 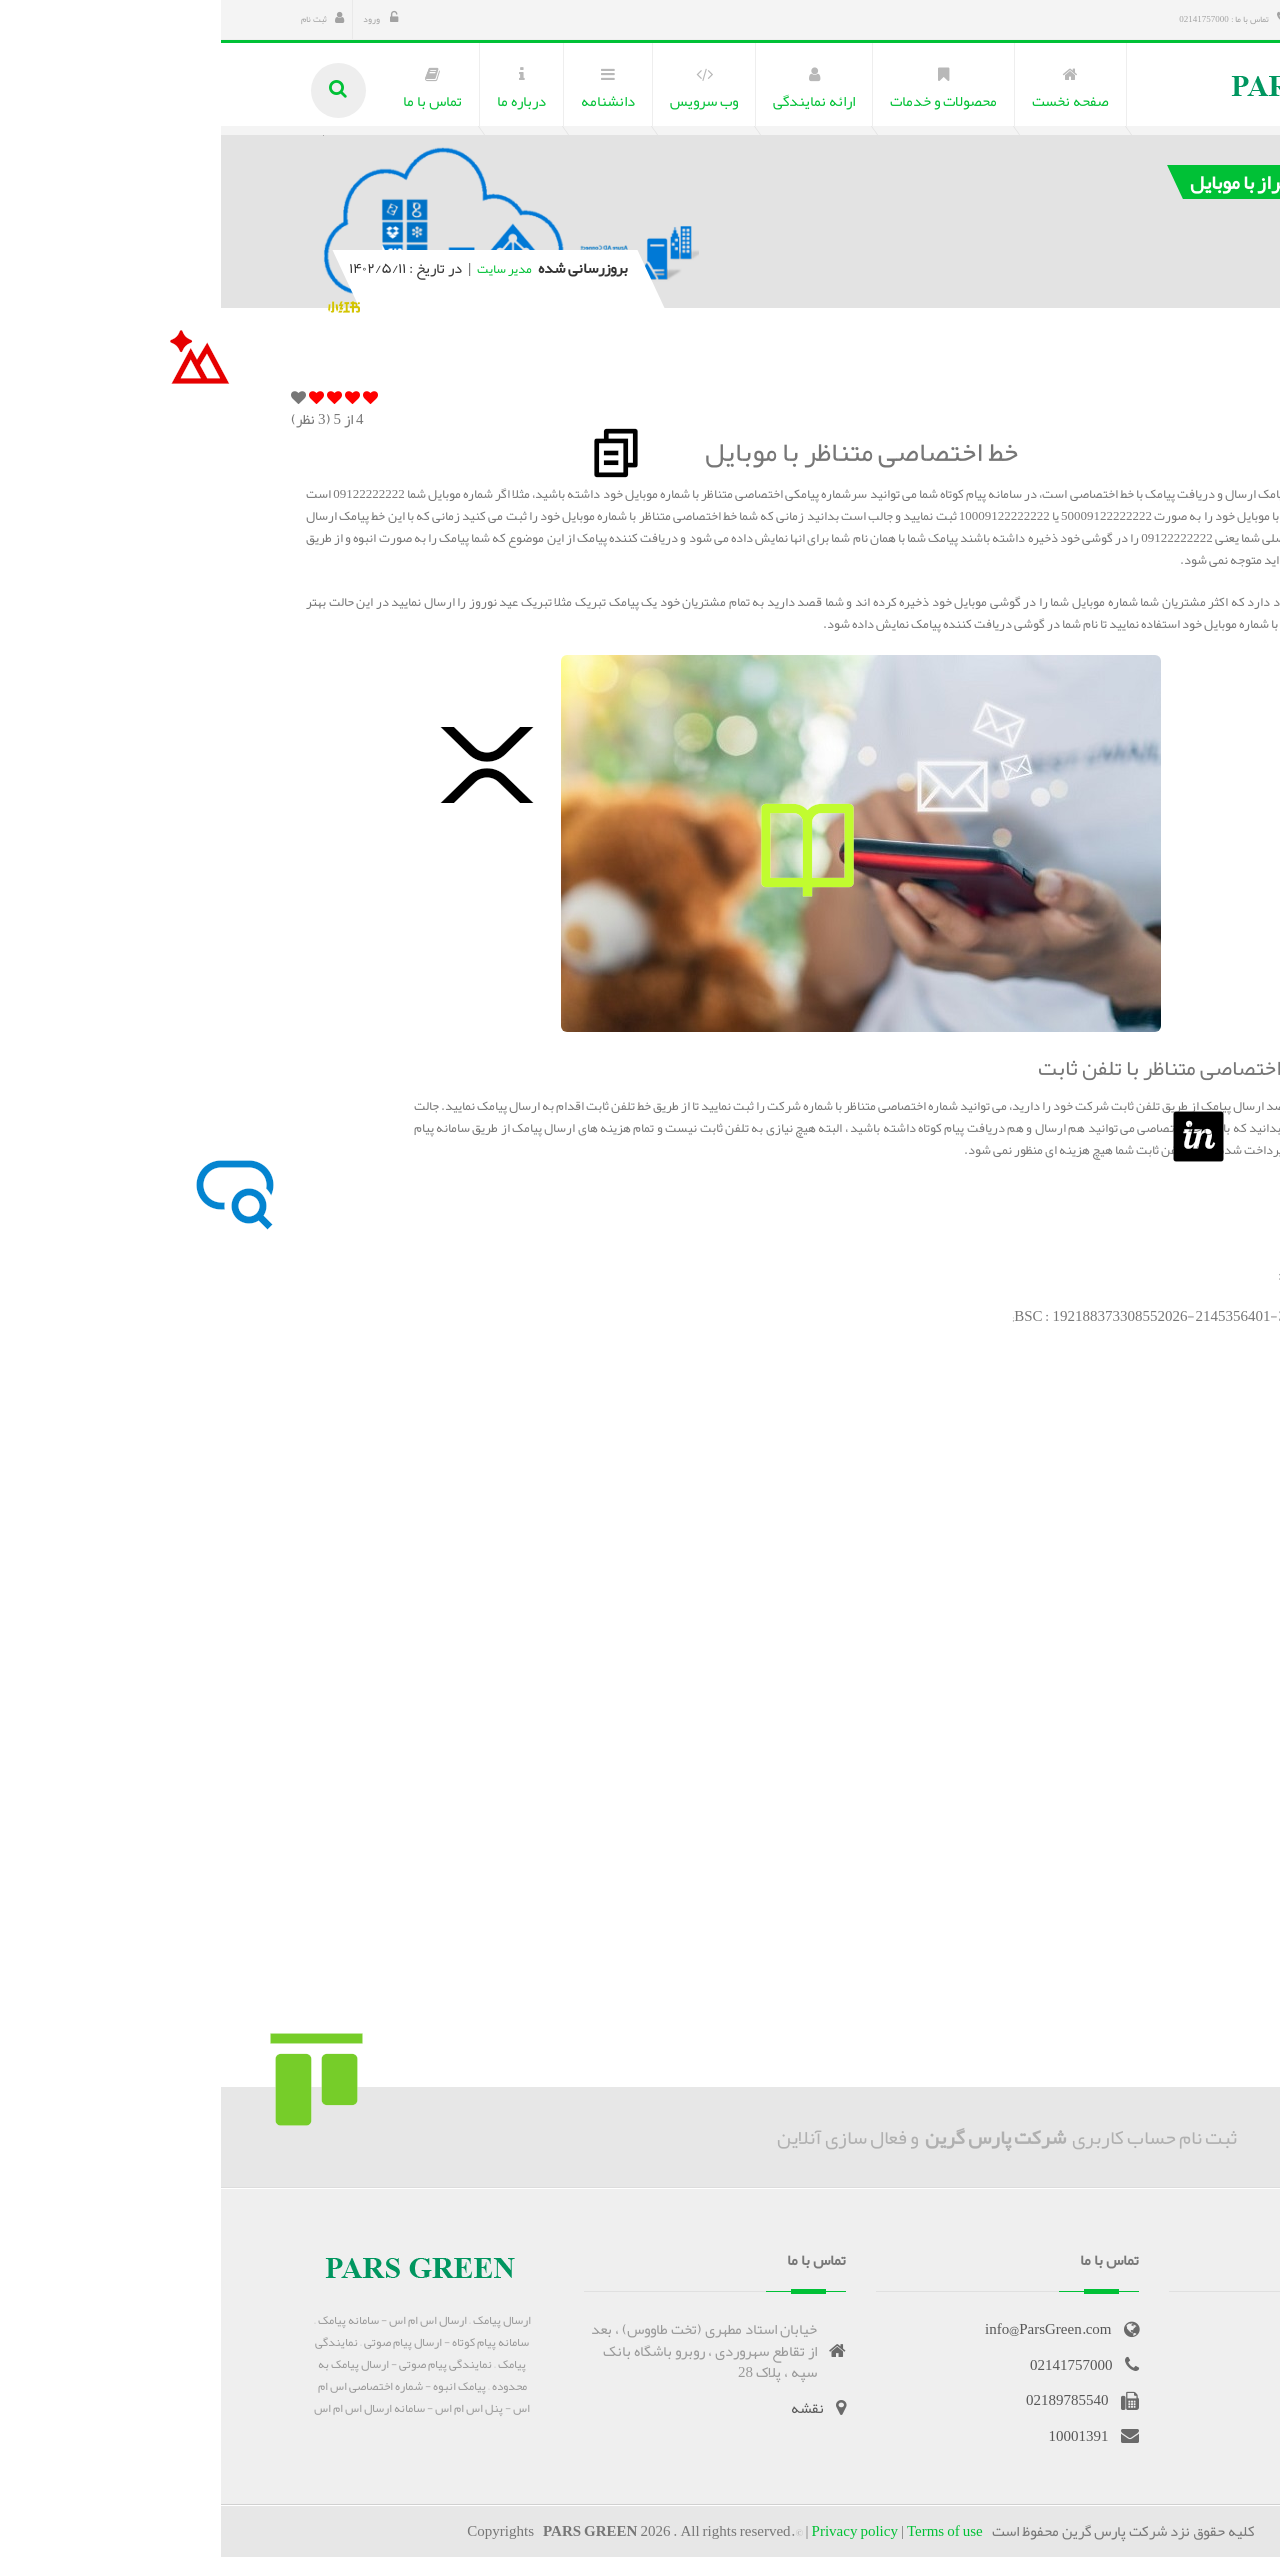 What do you see at coordinates (807, 845) in the screenshot?
I see `open reading mode or e-reader` at bounding box center [807, 845].